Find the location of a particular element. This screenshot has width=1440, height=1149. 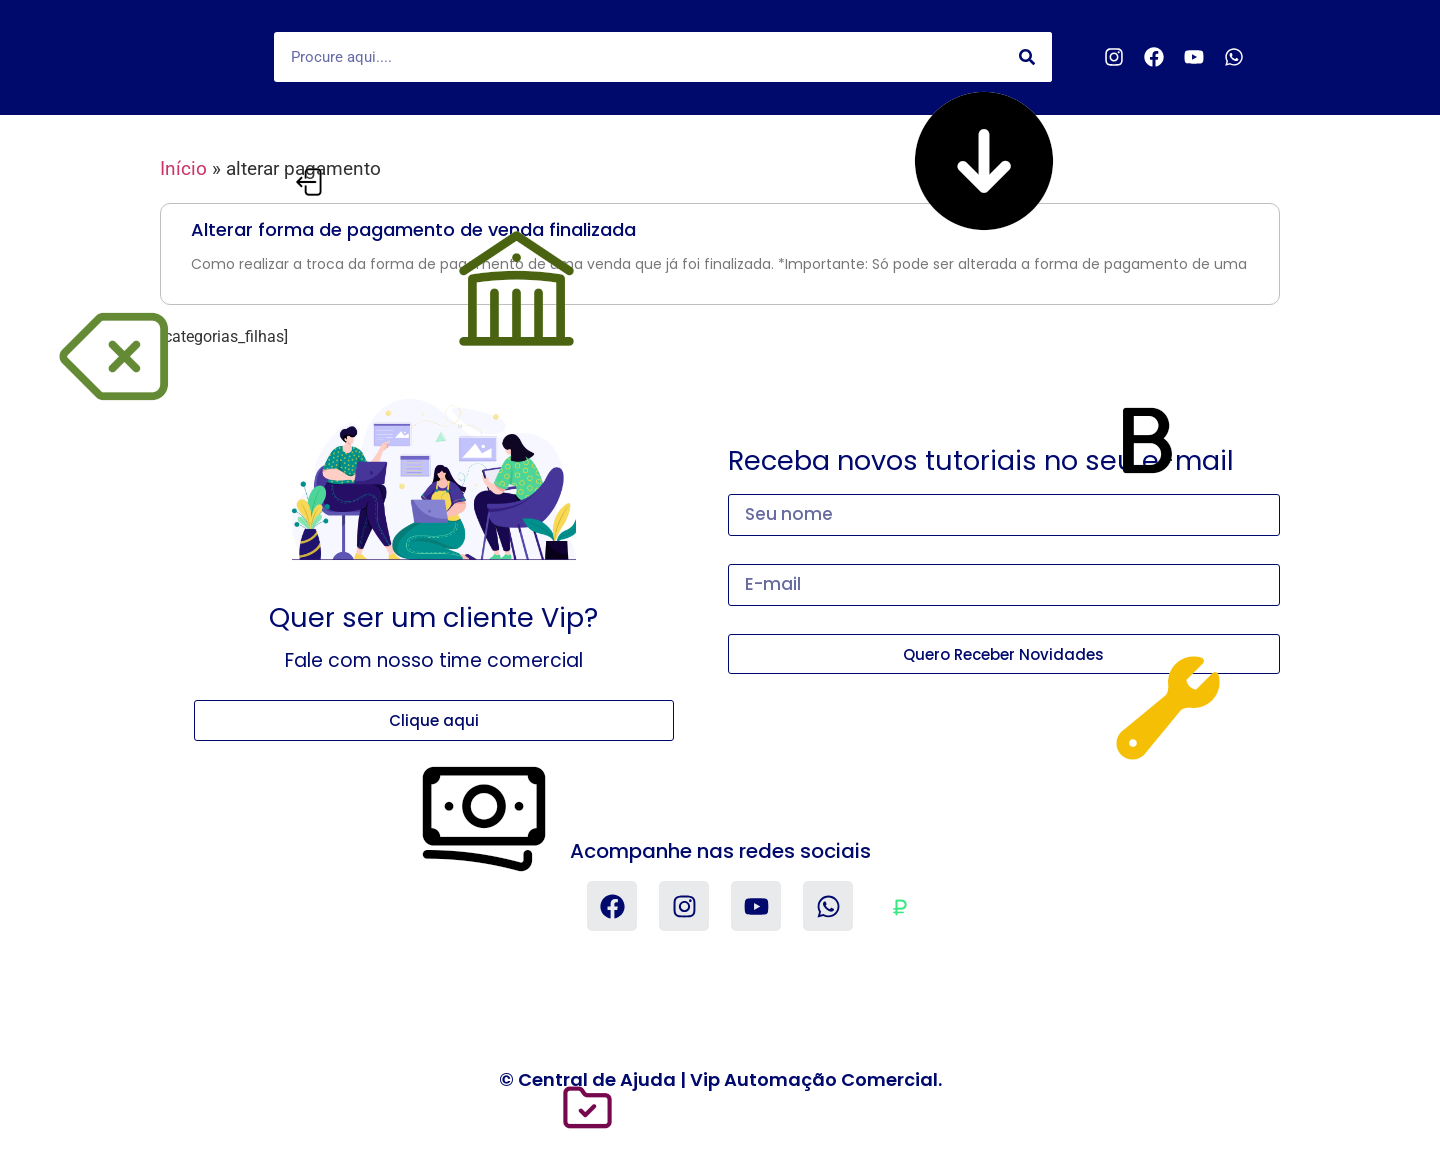

access settings or preferences is located at coordinates (1168, 708).